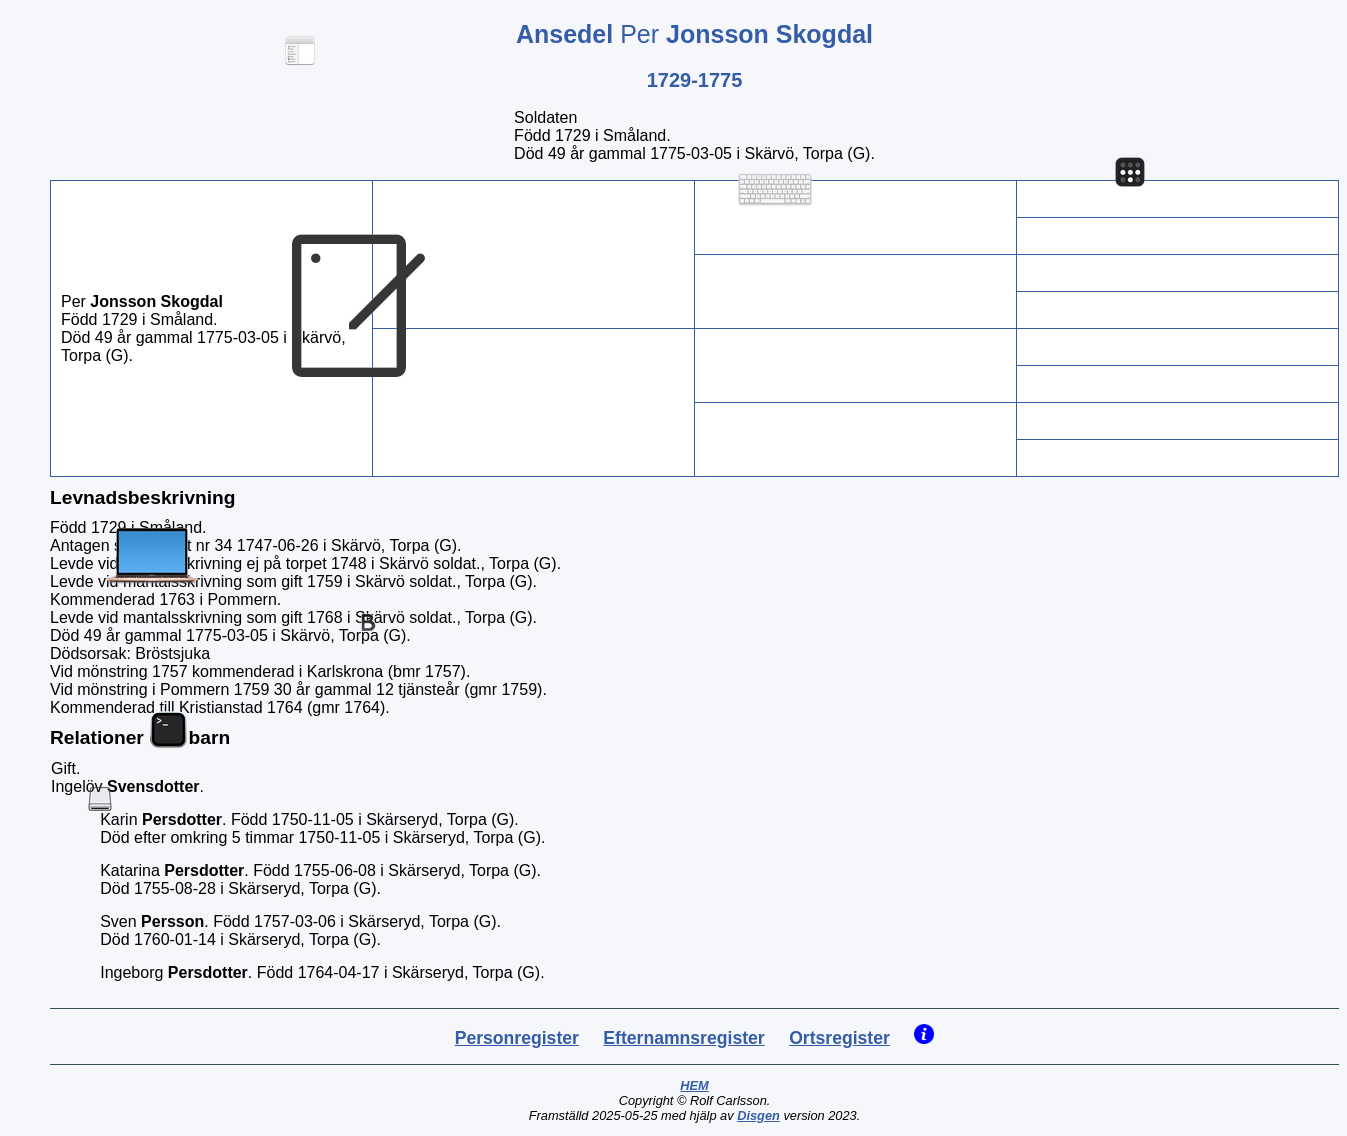 The width and height of the screenshot is (1347, 1136). Describe the element at coordinates (775, 189) in the screenshot. I see `connect a bluetooth keyboard` at that location.